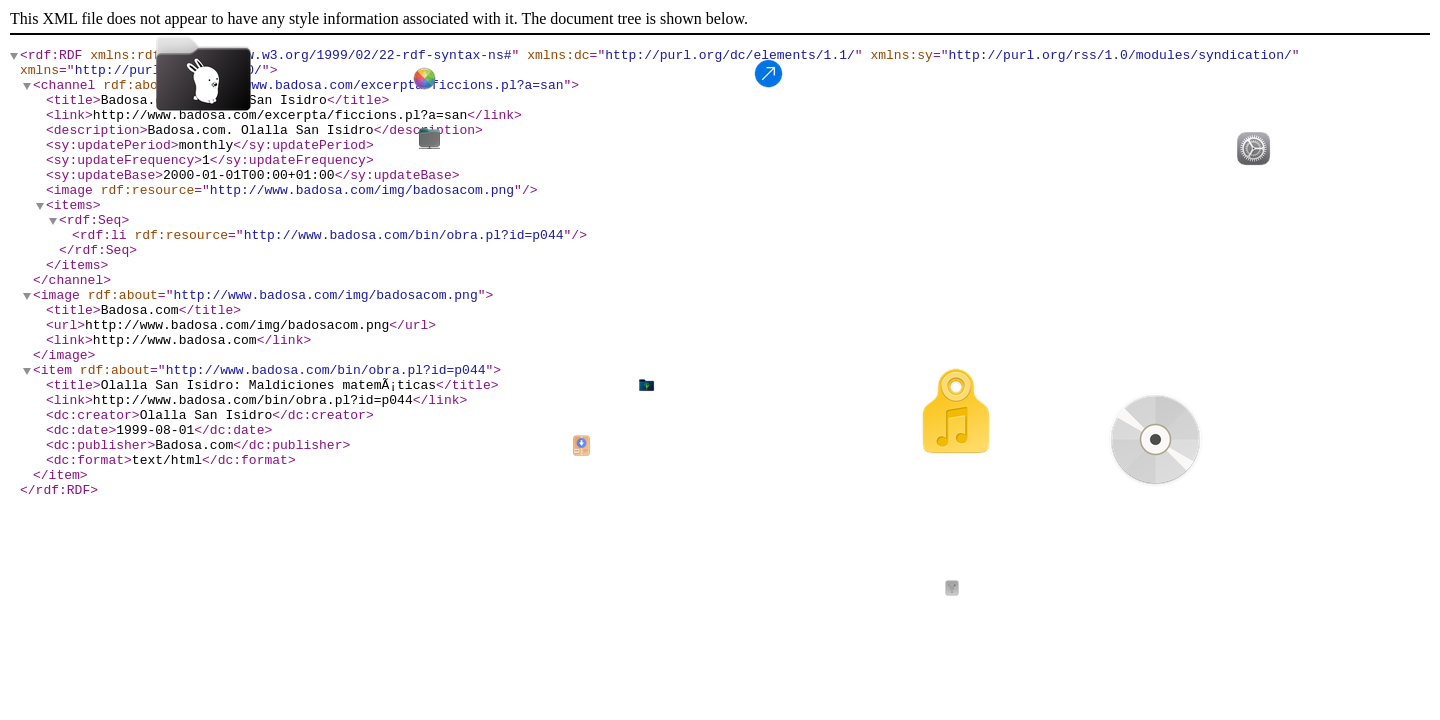 The image size is (1440, 720). I want to click on access firewire external hard drive, so click(952, 588).